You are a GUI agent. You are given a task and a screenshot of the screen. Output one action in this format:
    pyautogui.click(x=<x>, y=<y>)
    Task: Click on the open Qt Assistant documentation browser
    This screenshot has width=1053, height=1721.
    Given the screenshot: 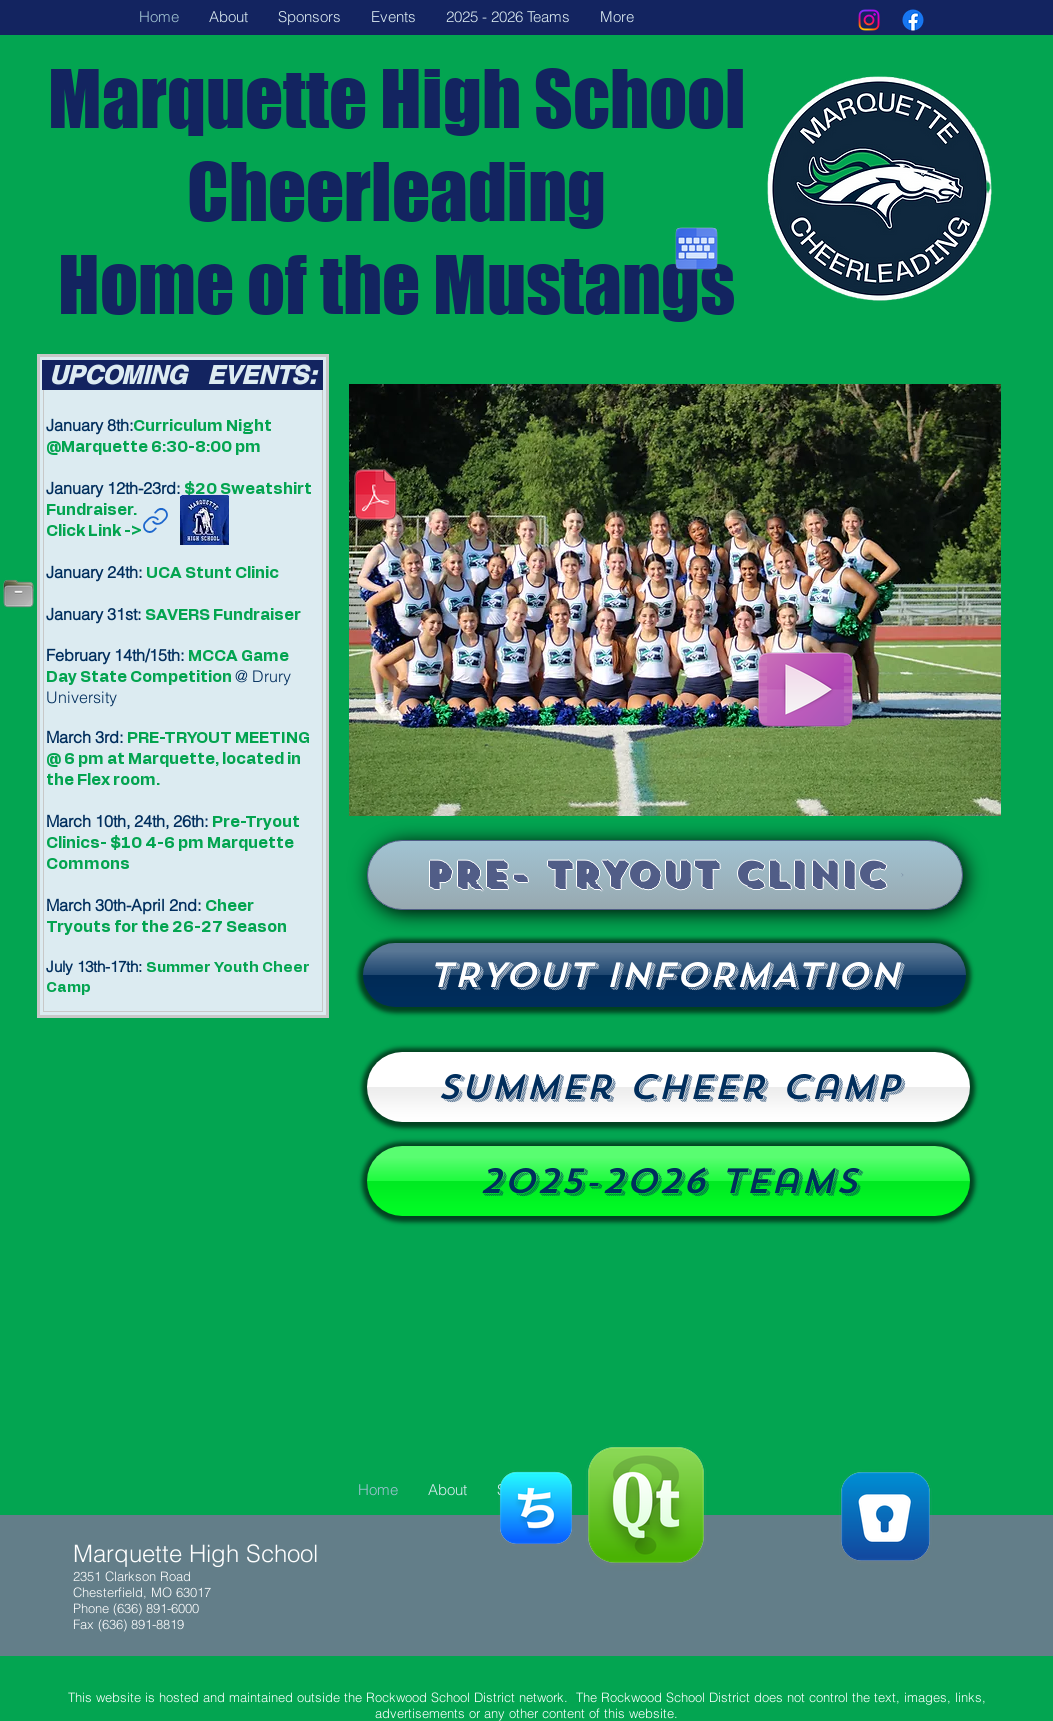 What is the action you would take?
    pyautogui.click(x=646, y=1505)
    